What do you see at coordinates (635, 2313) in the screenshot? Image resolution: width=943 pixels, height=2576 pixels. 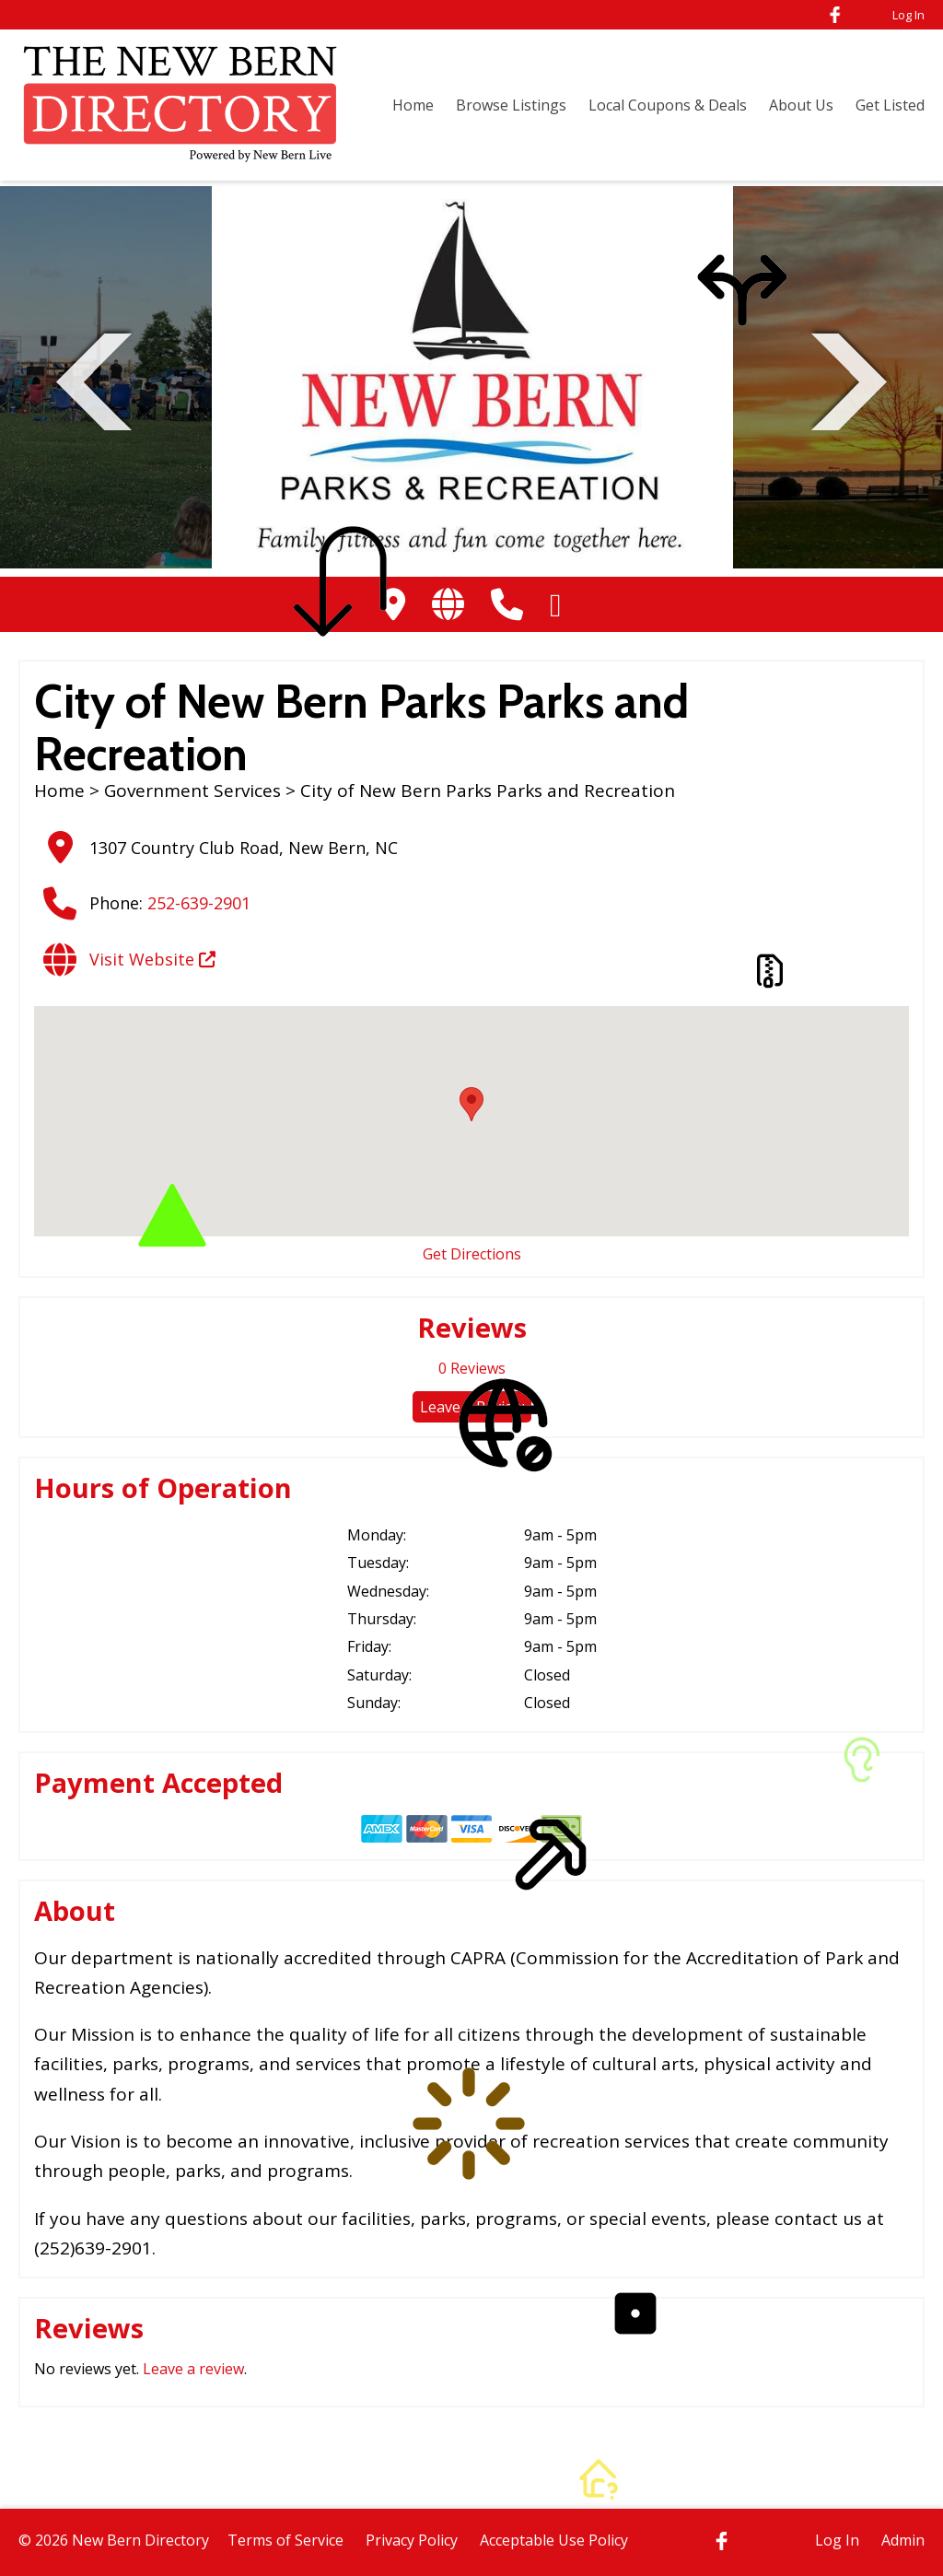 I see `indicates a single selection or active state` at bounding box center [635, 2313].